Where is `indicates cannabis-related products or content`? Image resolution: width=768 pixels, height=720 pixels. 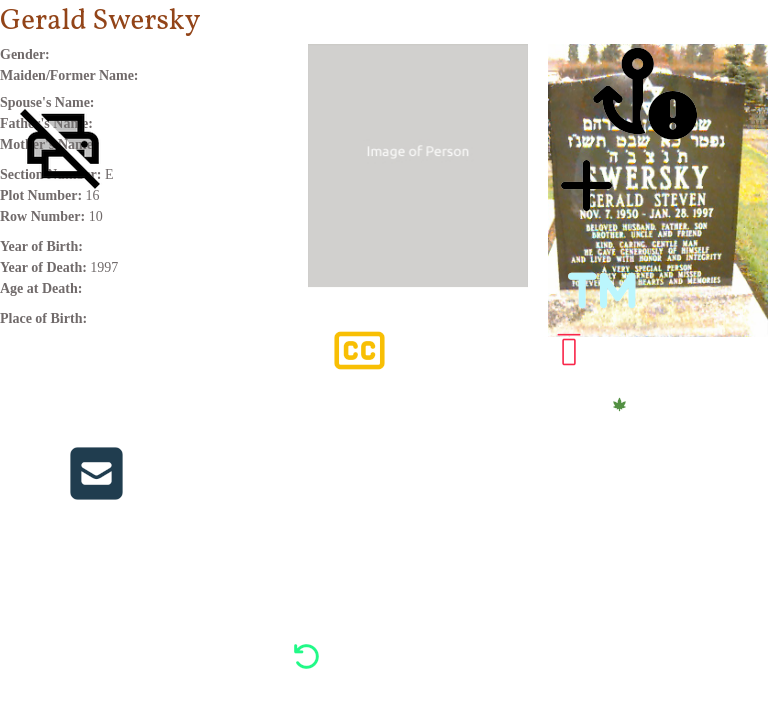 indicates cannabis-related products or content is located at coordinates (619, 404).